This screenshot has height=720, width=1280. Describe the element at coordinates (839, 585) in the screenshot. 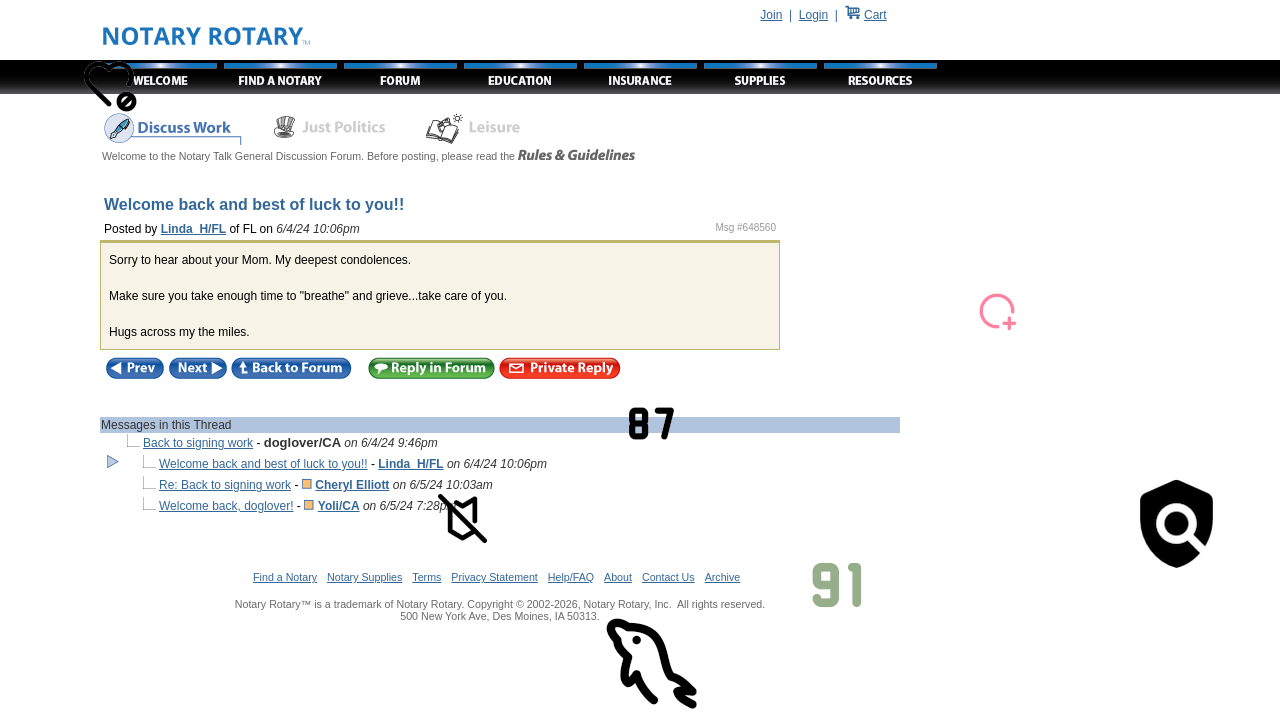

I see `indicates 91 unread notifications or items` at that location.